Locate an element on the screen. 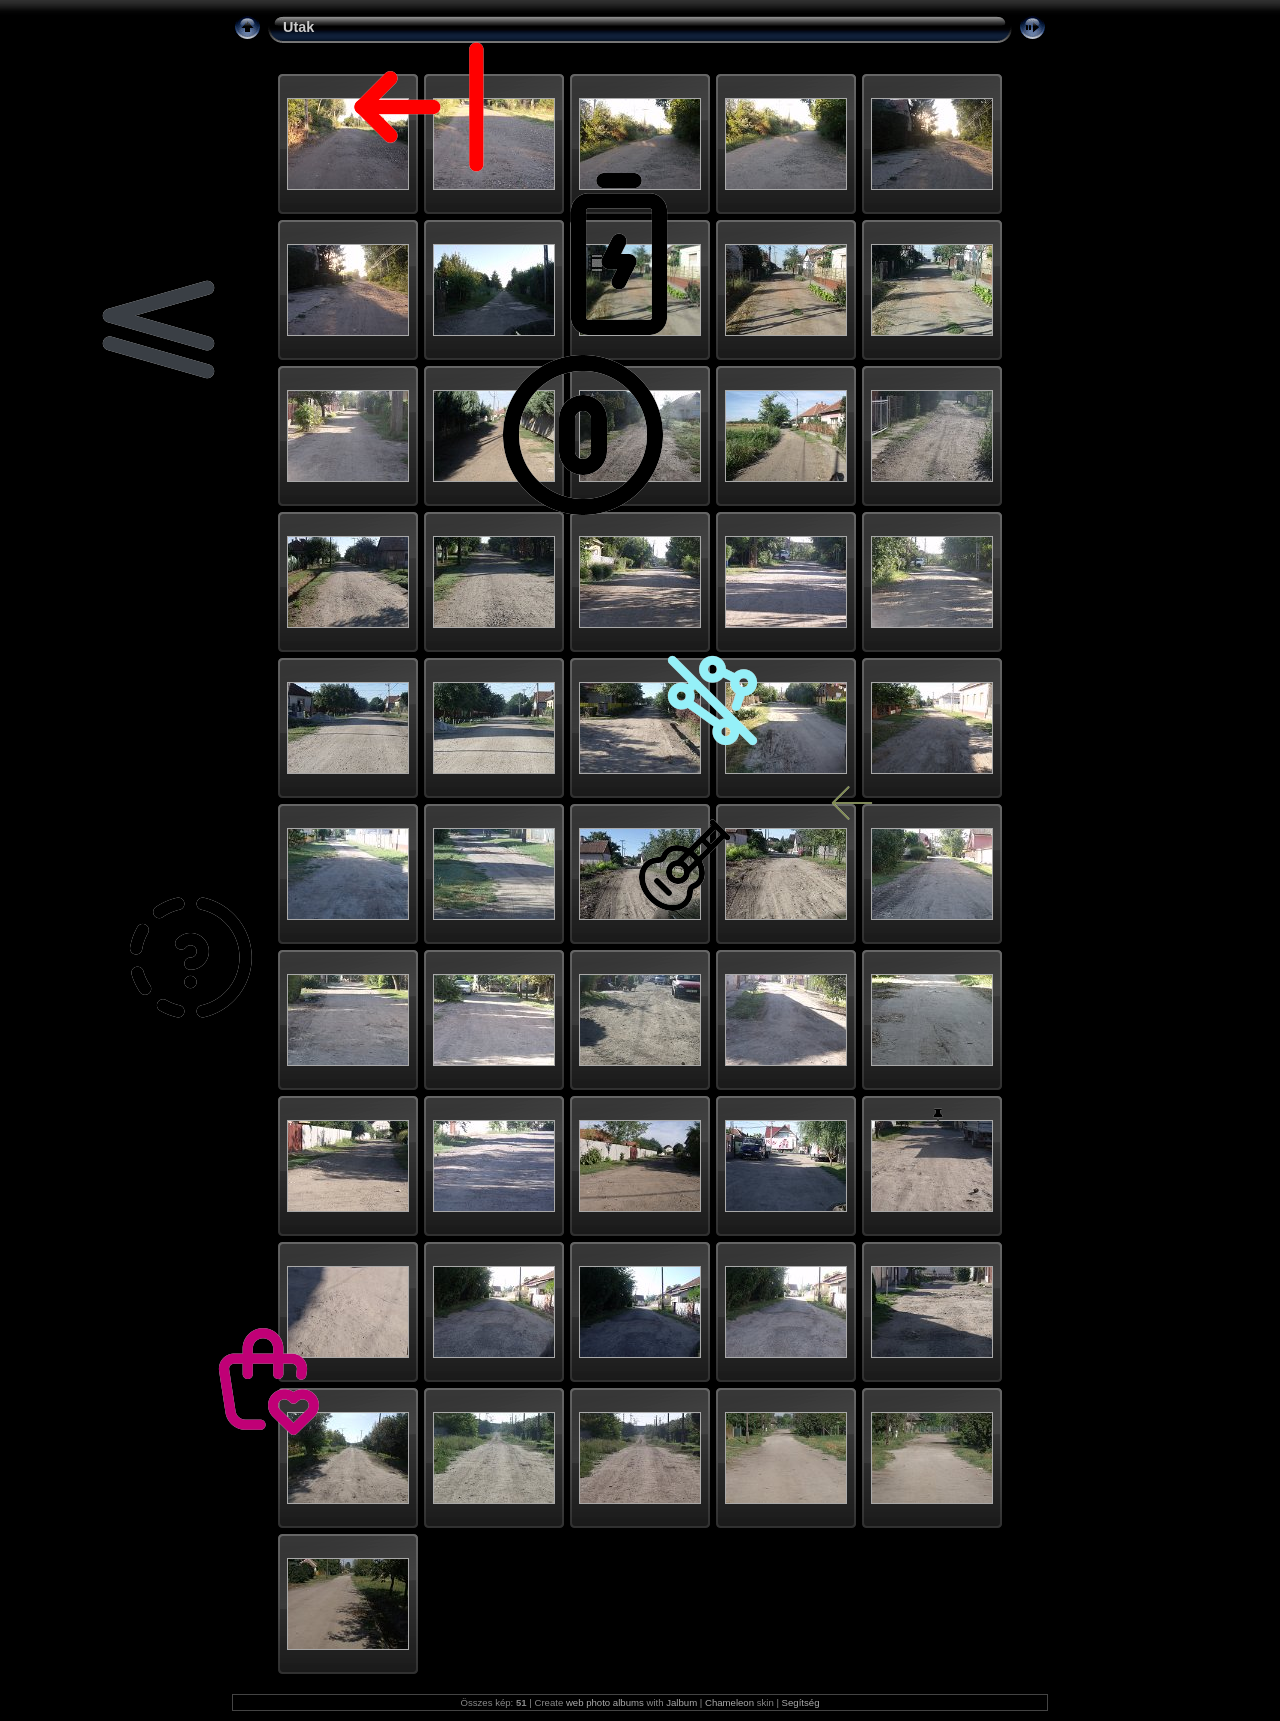 This screenshot has height=1721, width=1280. less than or equal to mathematical operator is located at coordinates (158, 329).